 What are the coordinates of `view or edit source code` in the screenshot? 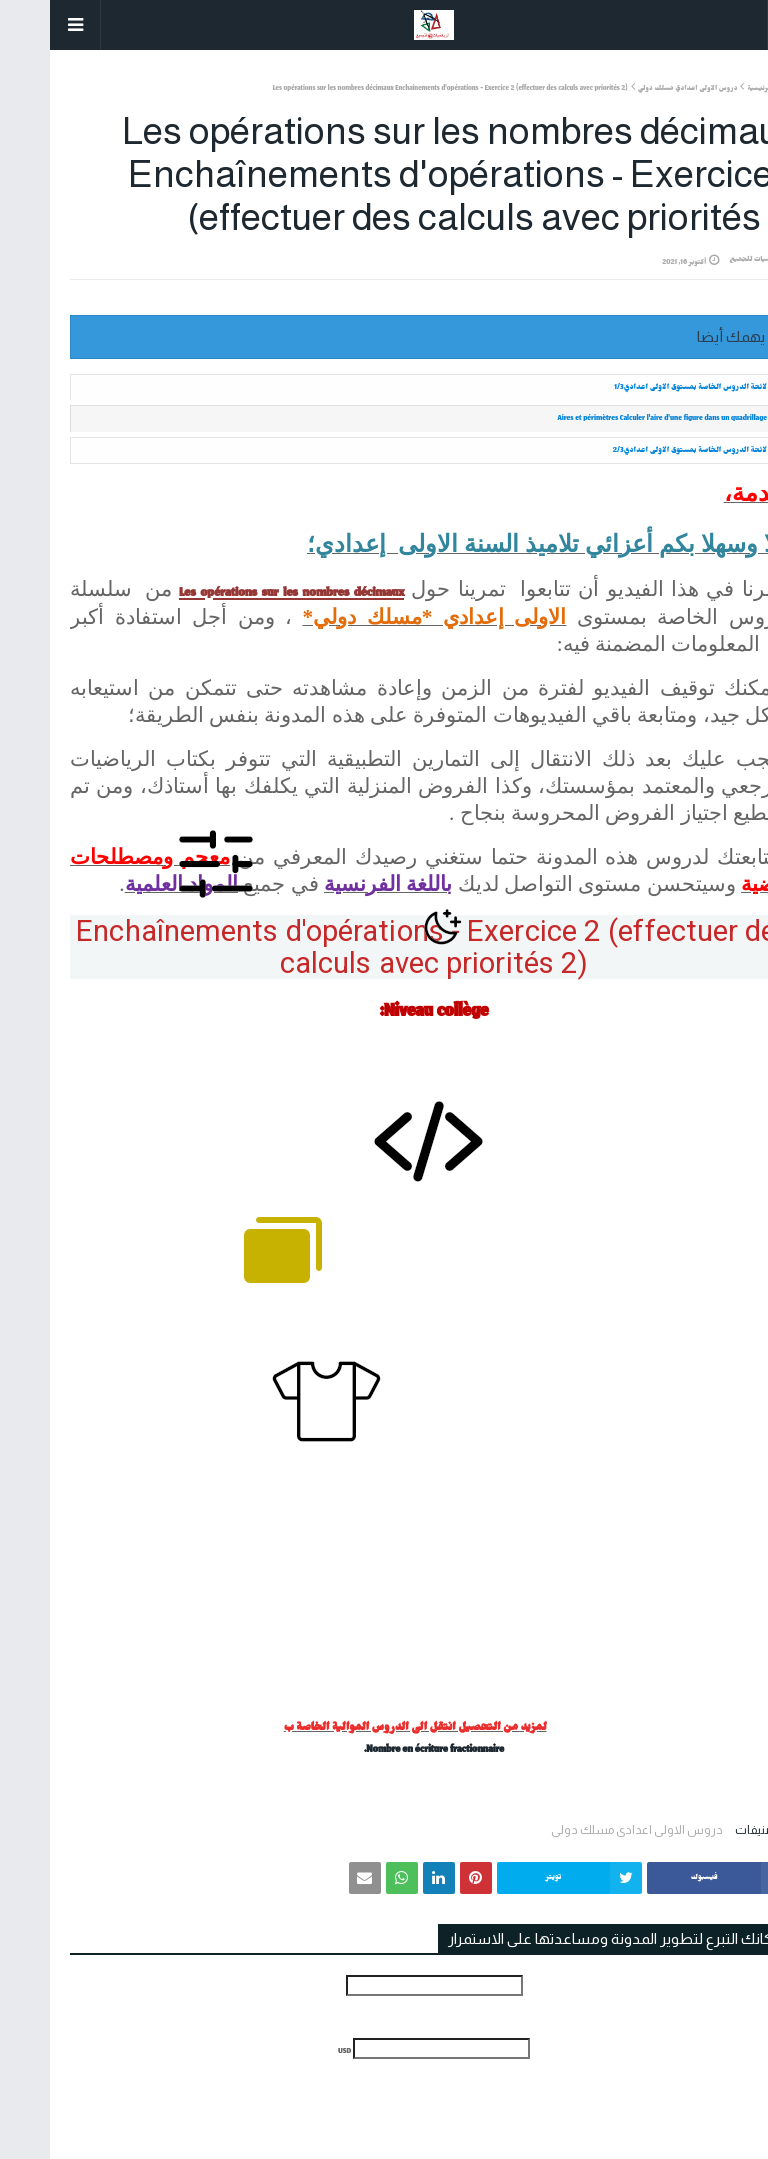 It's located at (428, 1141).